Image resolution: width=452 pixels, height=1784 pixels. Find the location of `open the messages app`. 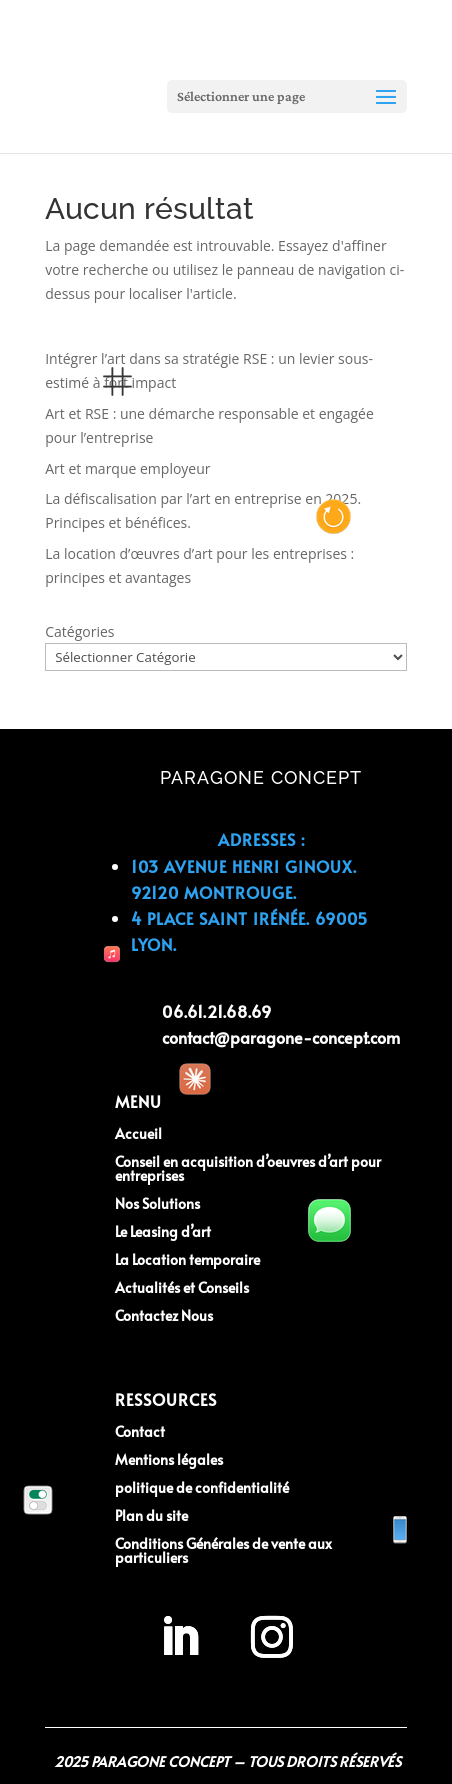

open the messages app is located at coordinates (329, 1220).